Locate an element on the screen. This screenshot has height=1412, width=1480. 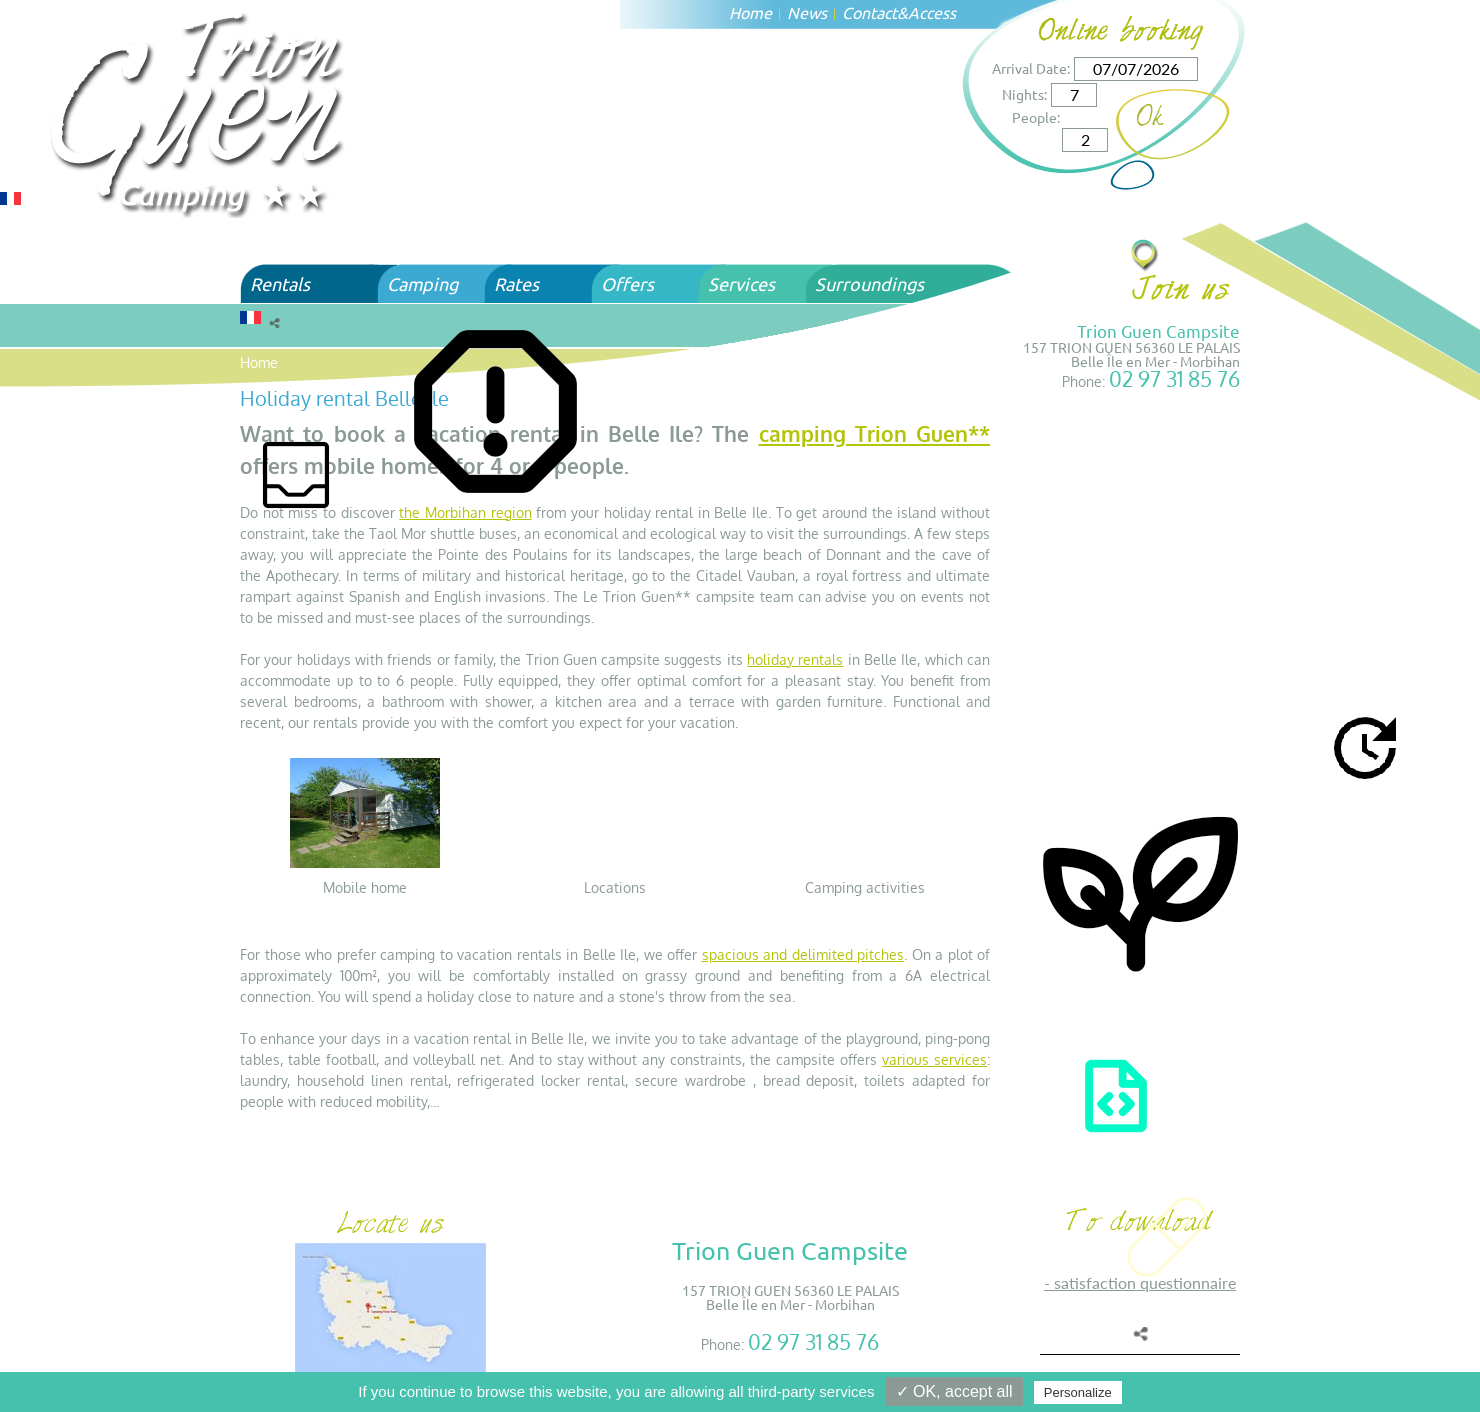
indicates a warning or critical alert is located at coordinates (495, 411).